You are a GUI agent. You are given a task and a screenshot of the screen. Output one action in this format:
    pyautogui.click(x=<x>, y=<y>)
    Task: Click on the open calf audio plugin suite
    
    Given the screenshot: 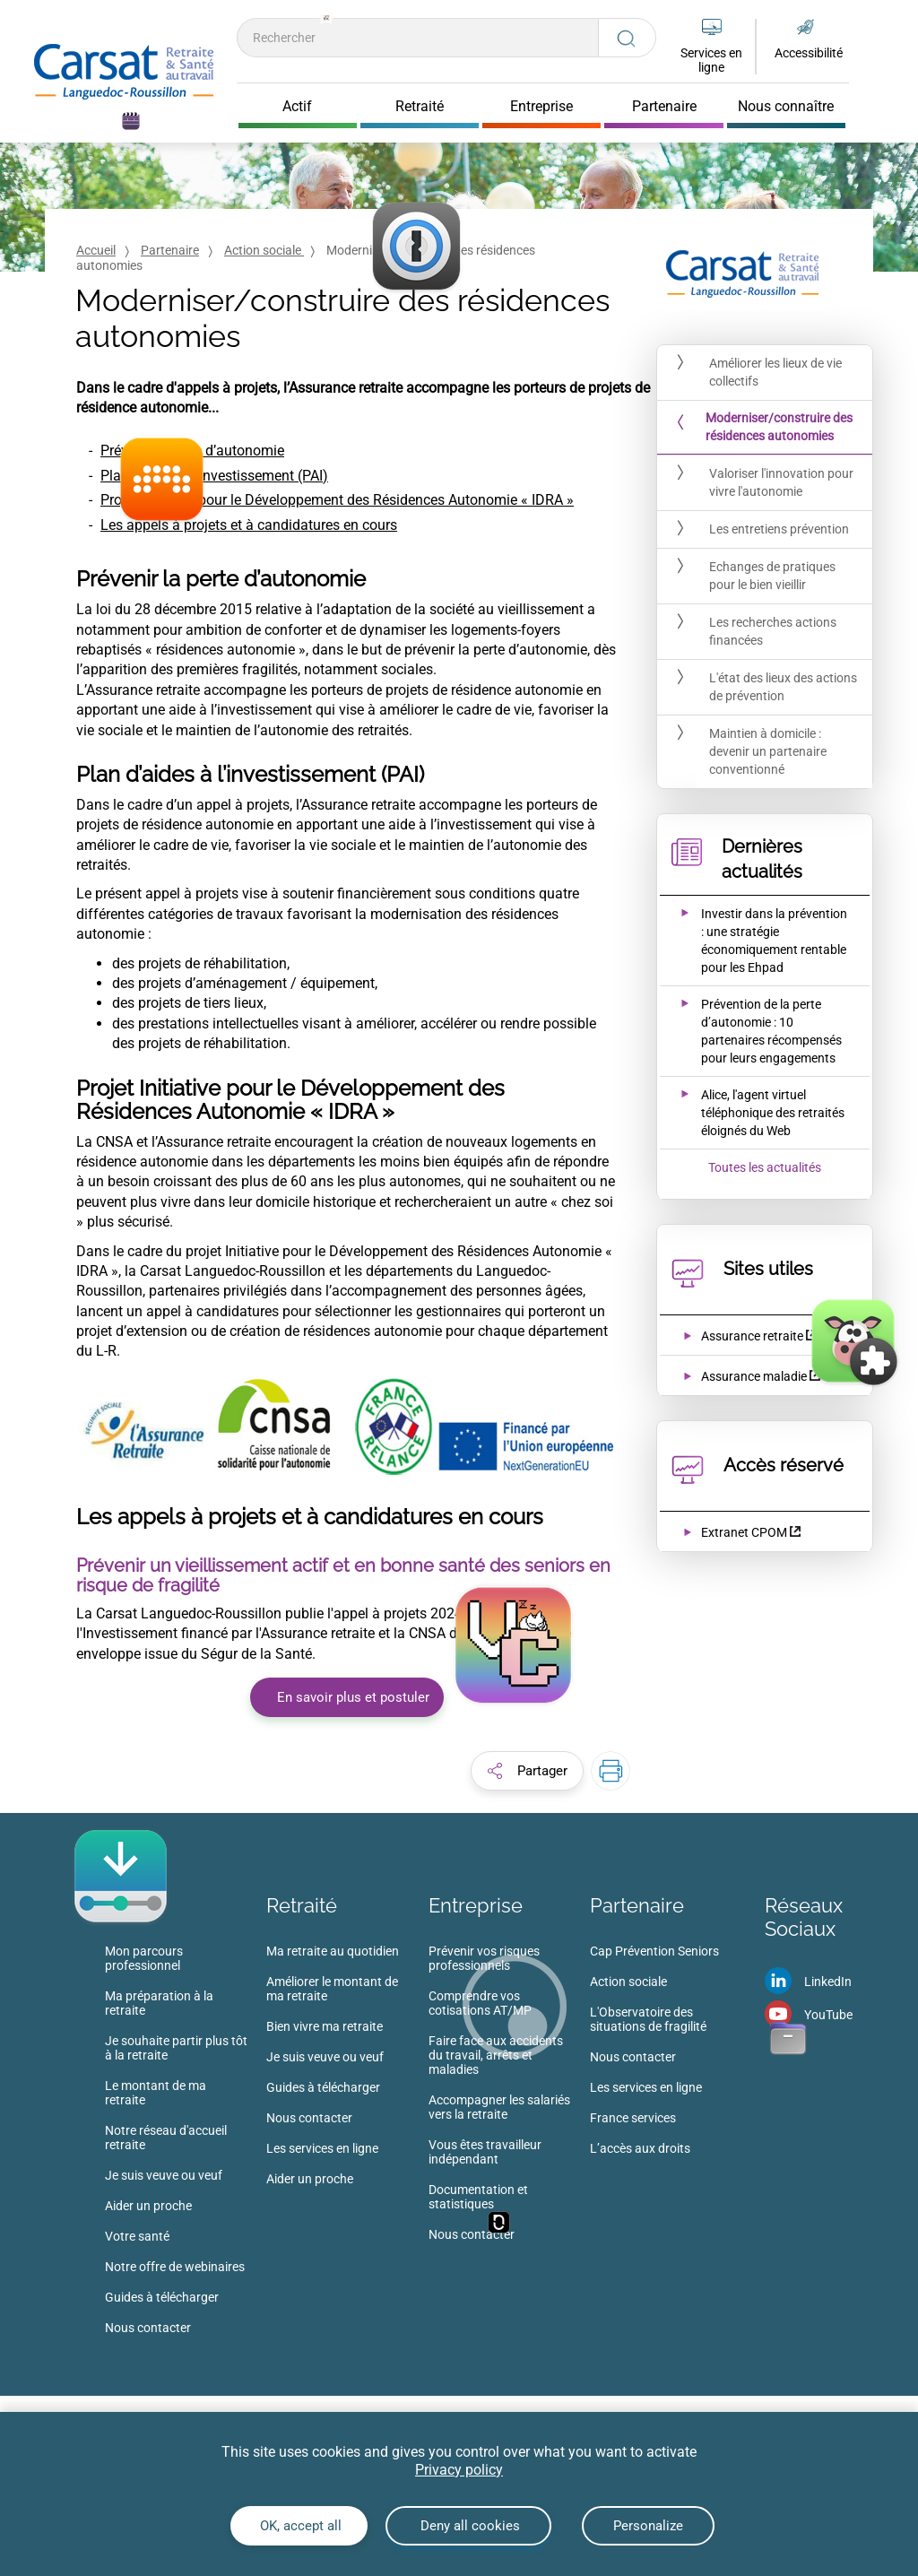 What is the action you would take?
    pyautogui.click(x=853, y=1340)
    